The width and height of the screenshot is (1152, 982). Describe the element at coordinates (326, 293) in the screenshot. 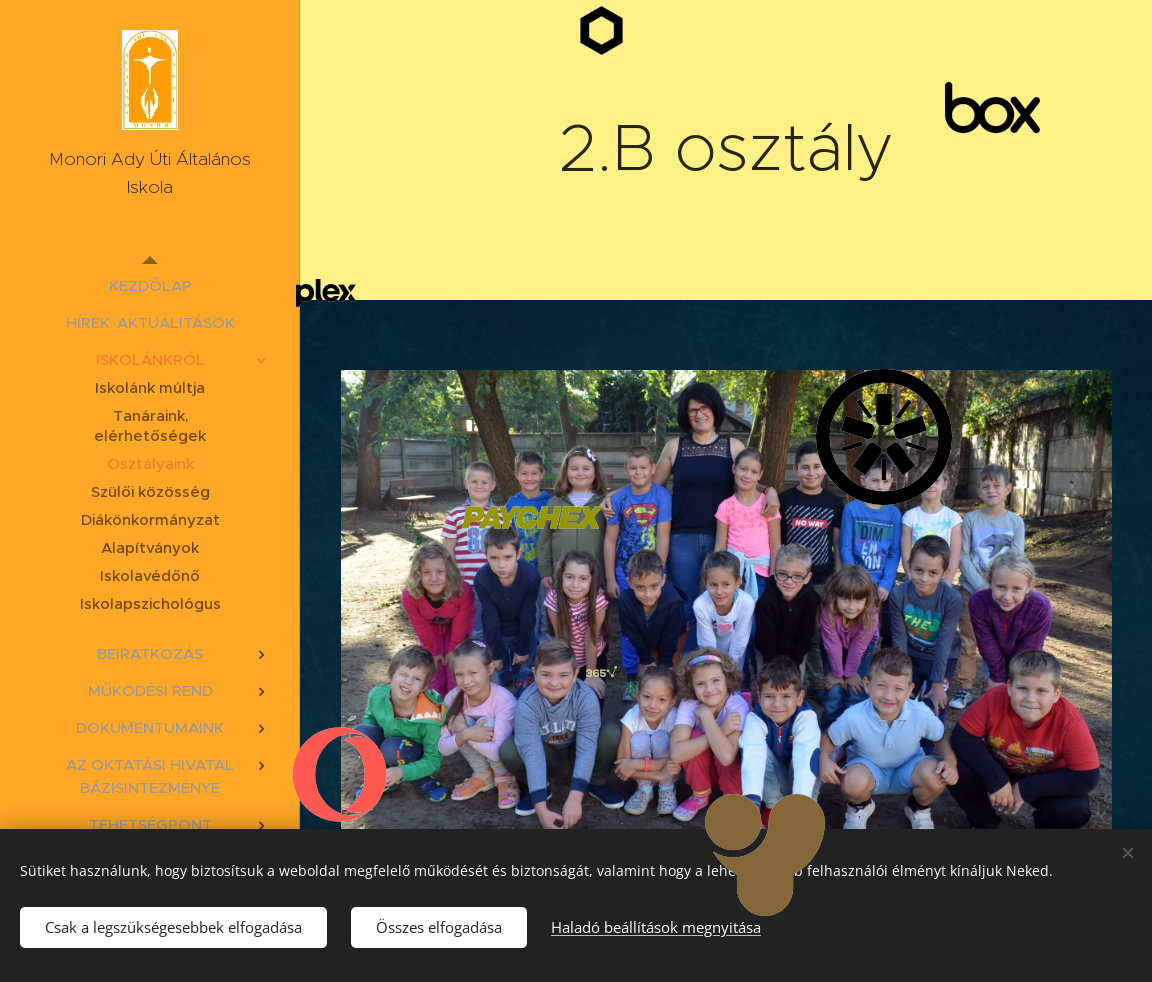

I see `open the Plex media streaming app` at that location.